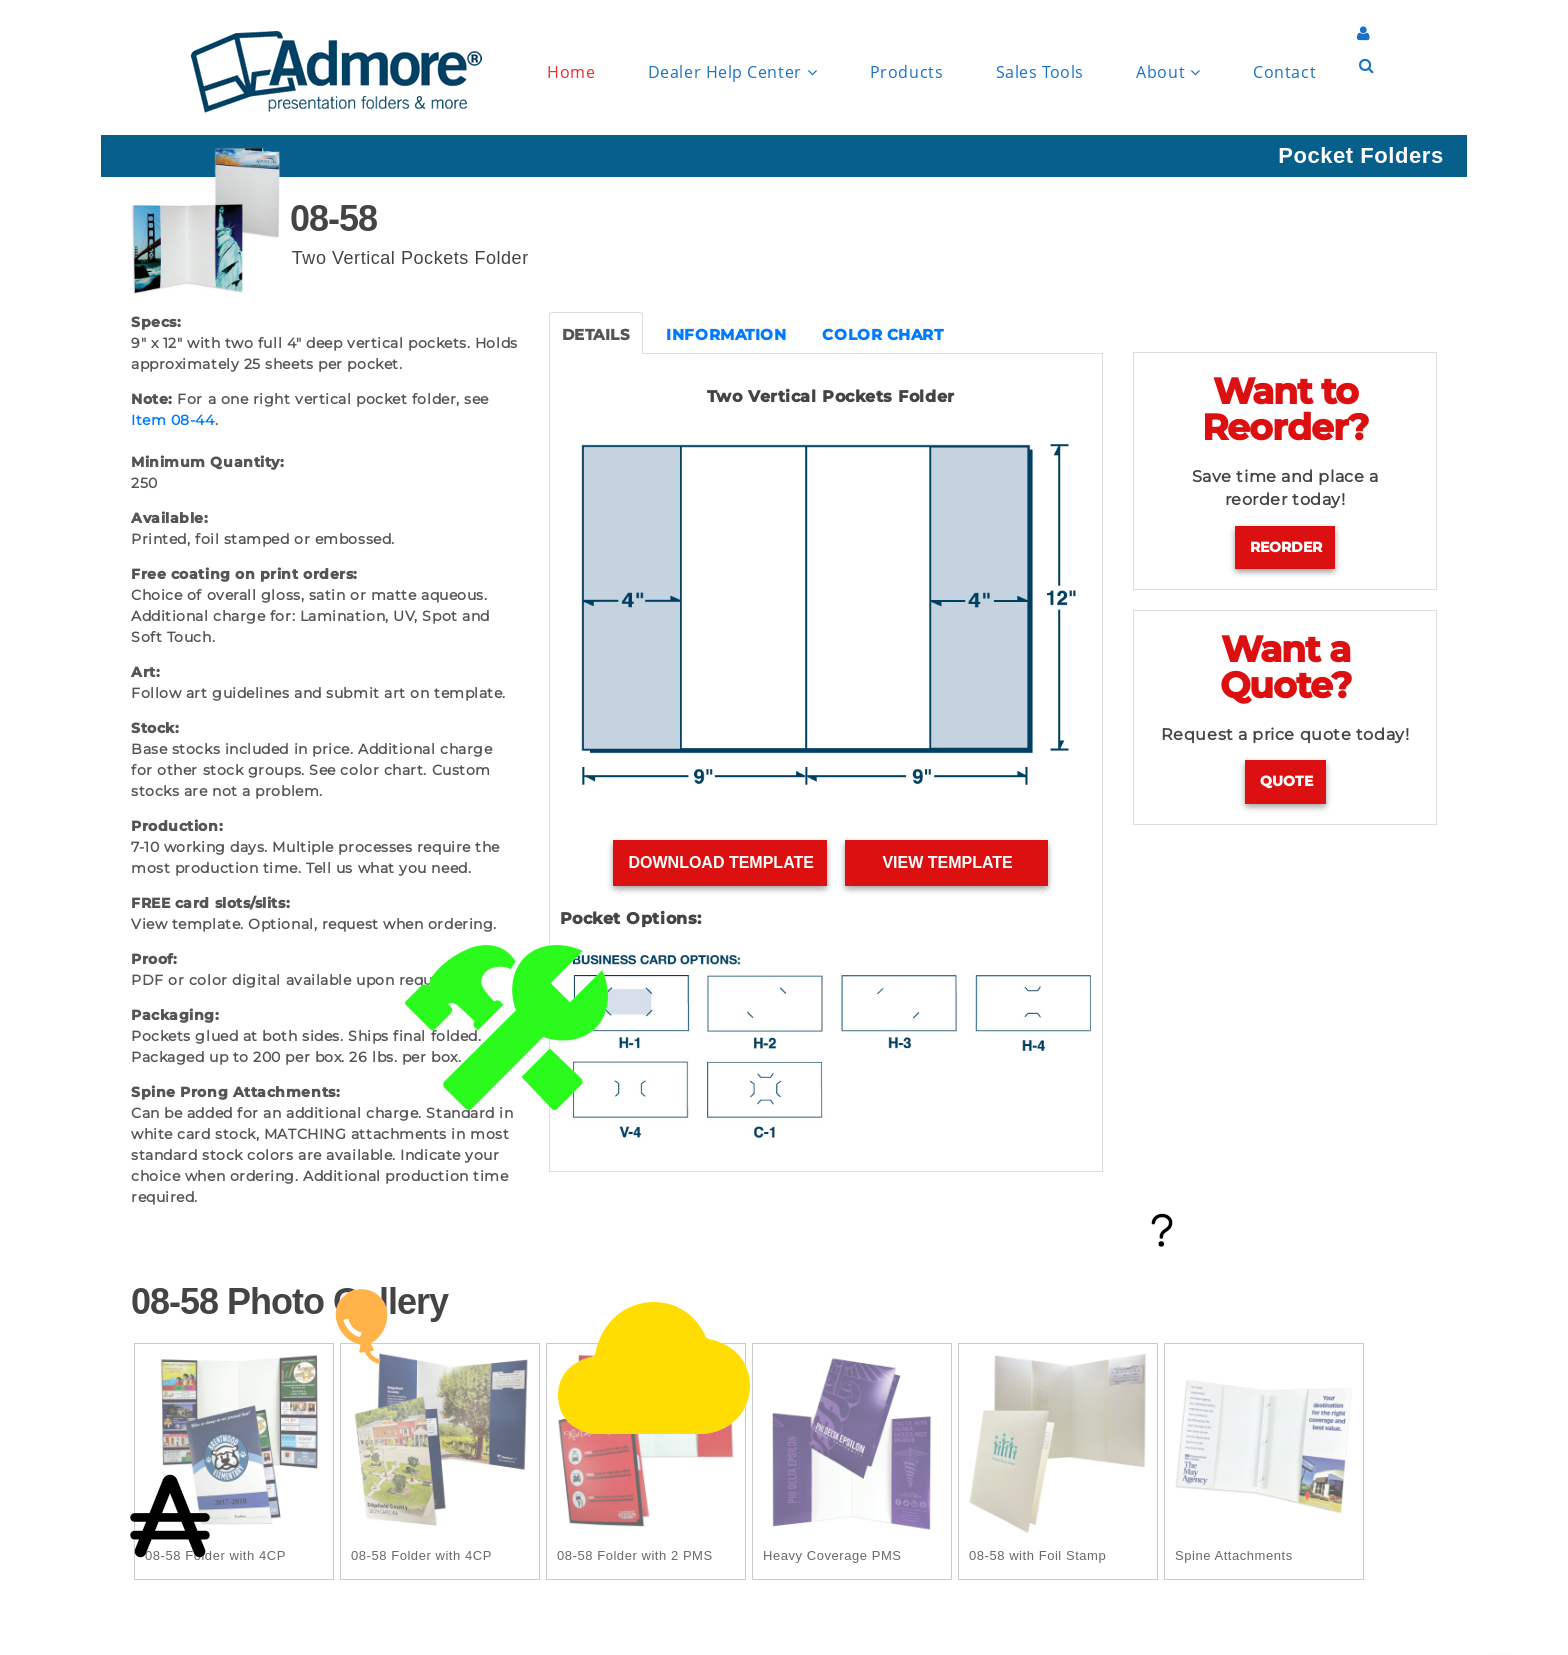 The image size is (1568, 1655). Describe the element at coordinates (1162, 1231) in the screenshot. I see `access help or support options` at that location.